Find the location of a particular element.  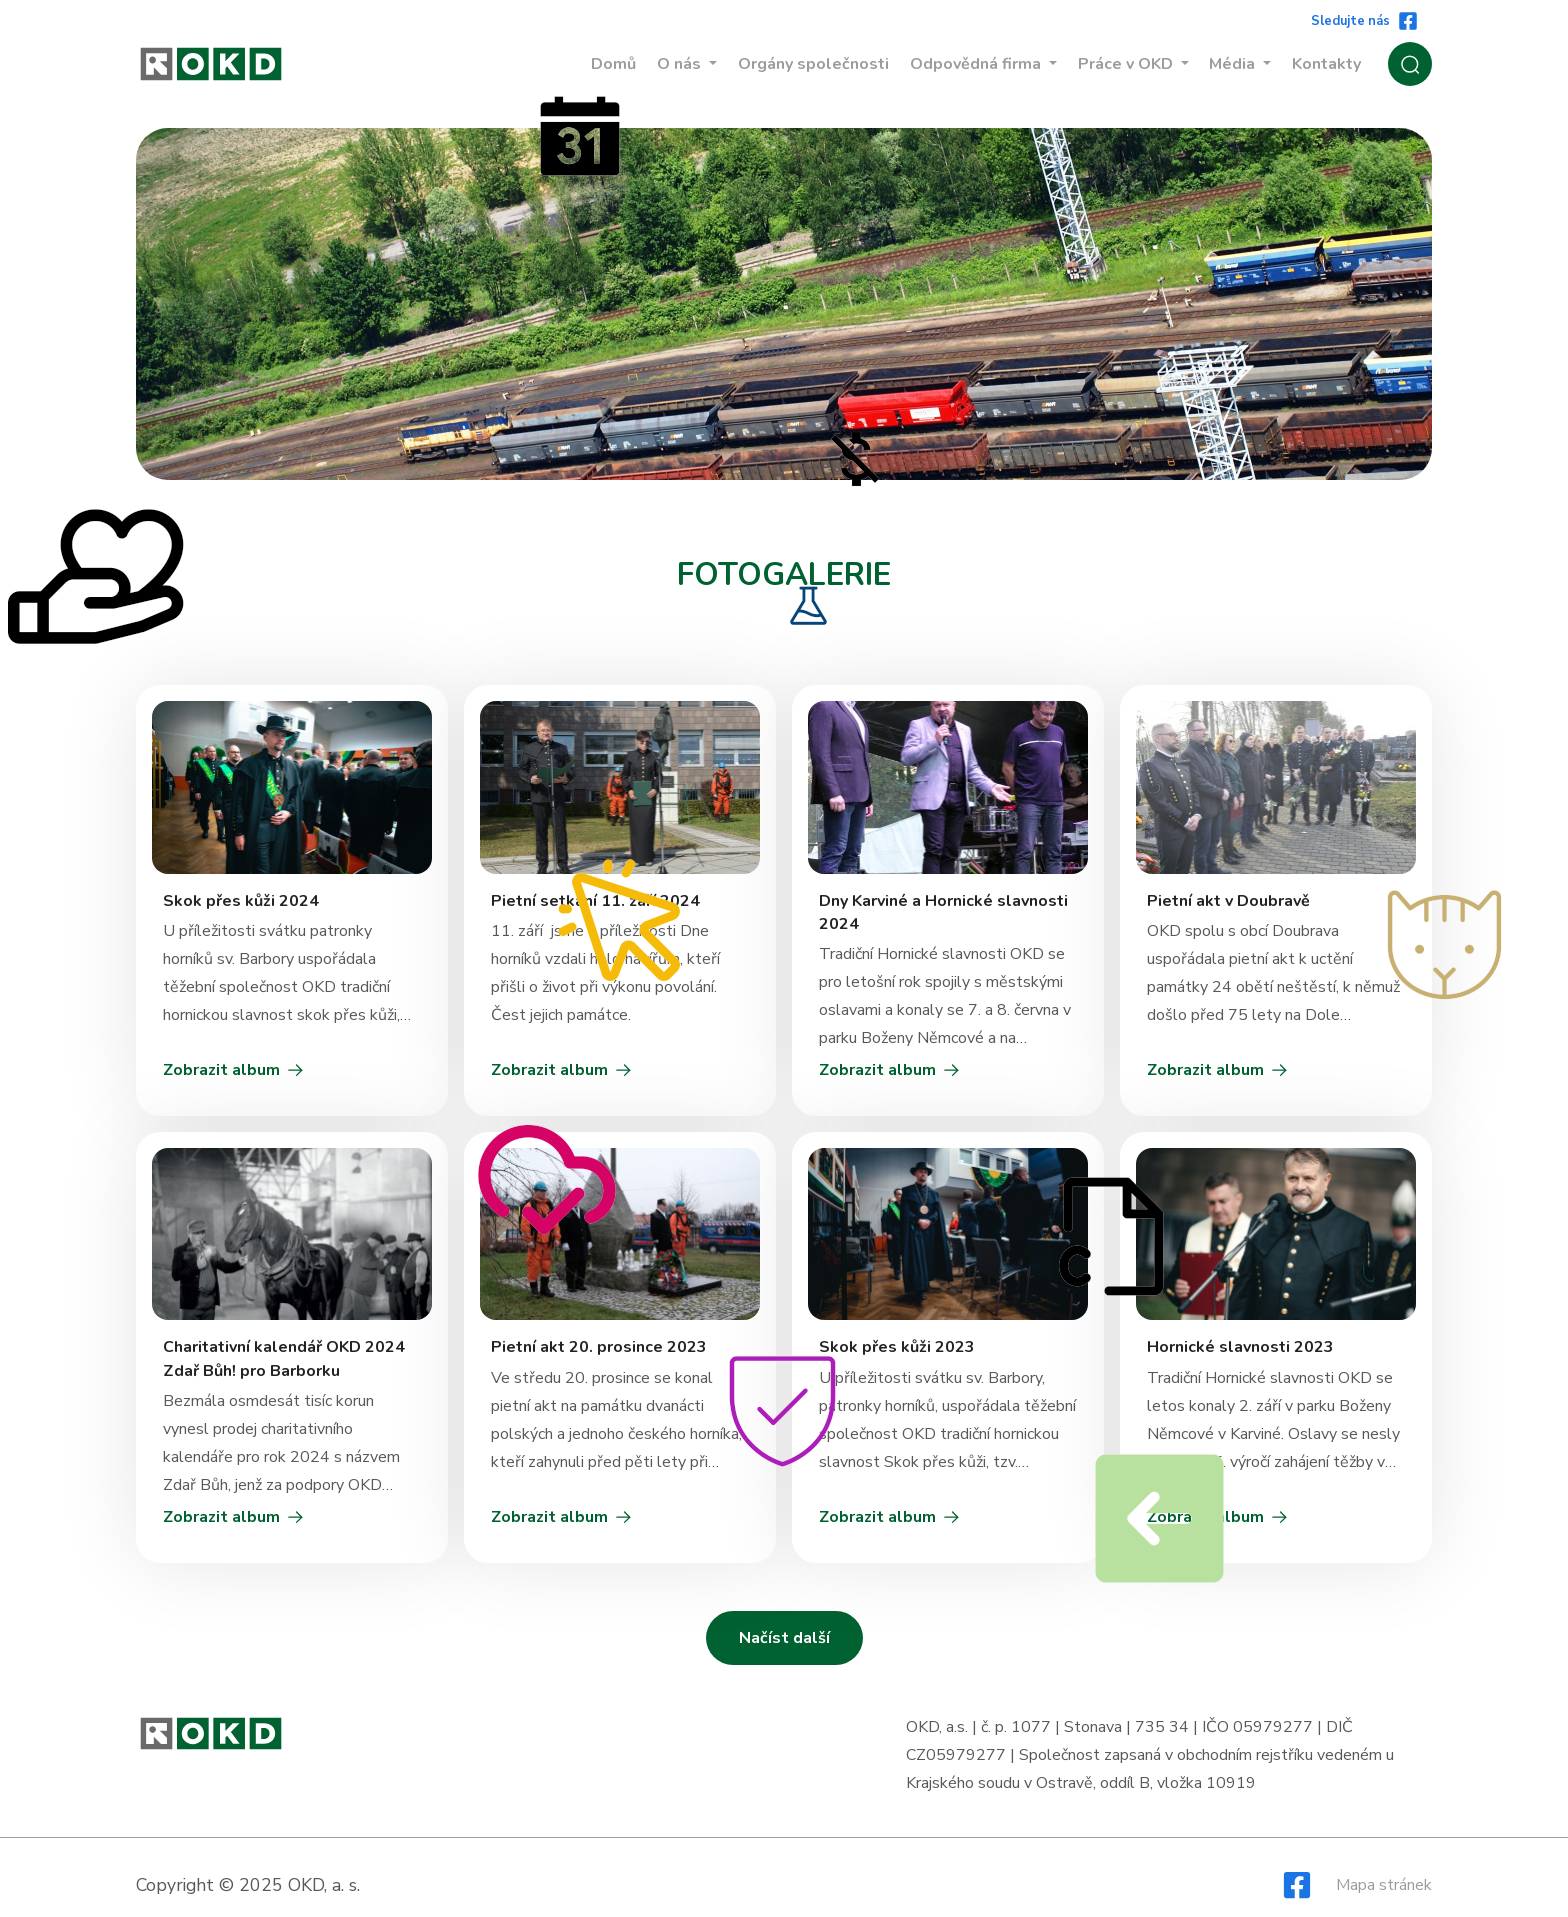

indicates no cost or free item is located at coordinates (855, 459).